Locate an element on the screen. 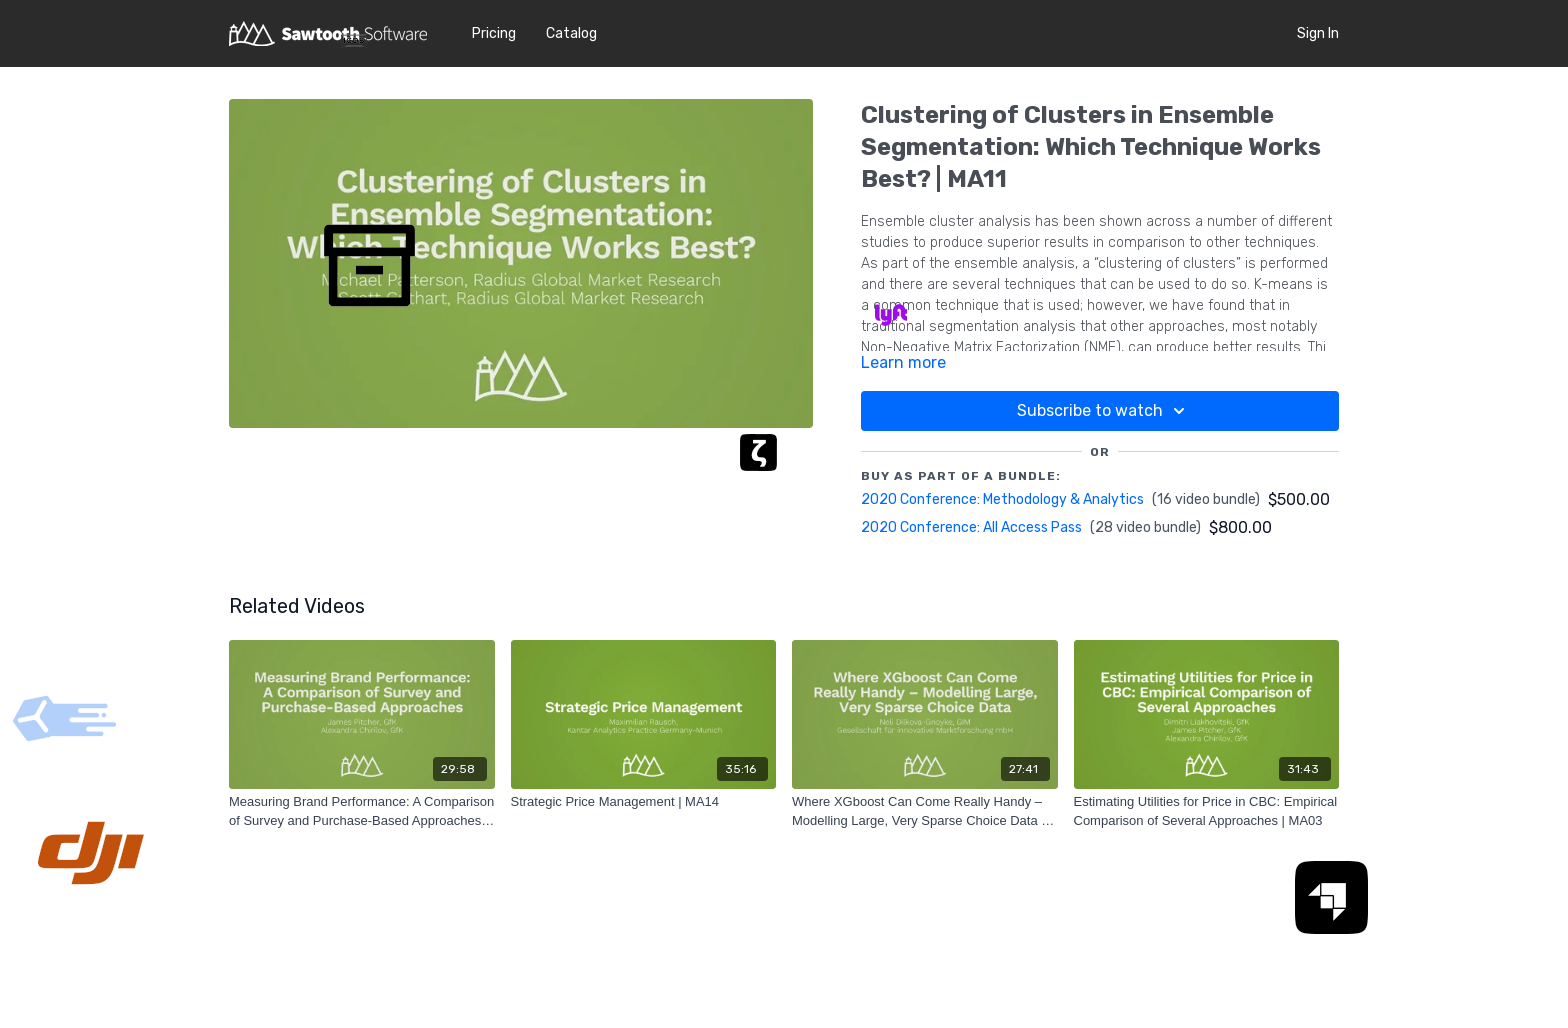  velocity app or service logo is located at coordinates (64, 718).